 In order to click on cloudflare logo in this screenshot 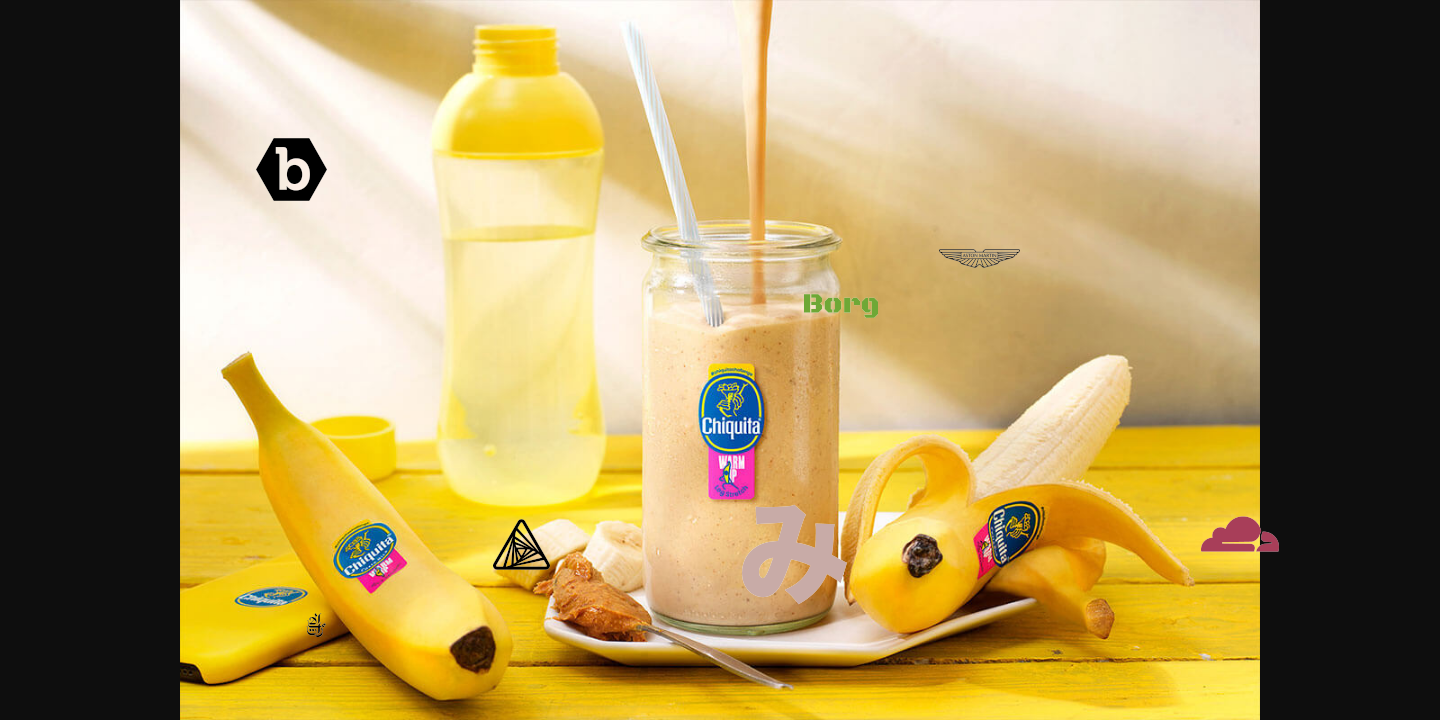, I will do `click(1240, 534)`.